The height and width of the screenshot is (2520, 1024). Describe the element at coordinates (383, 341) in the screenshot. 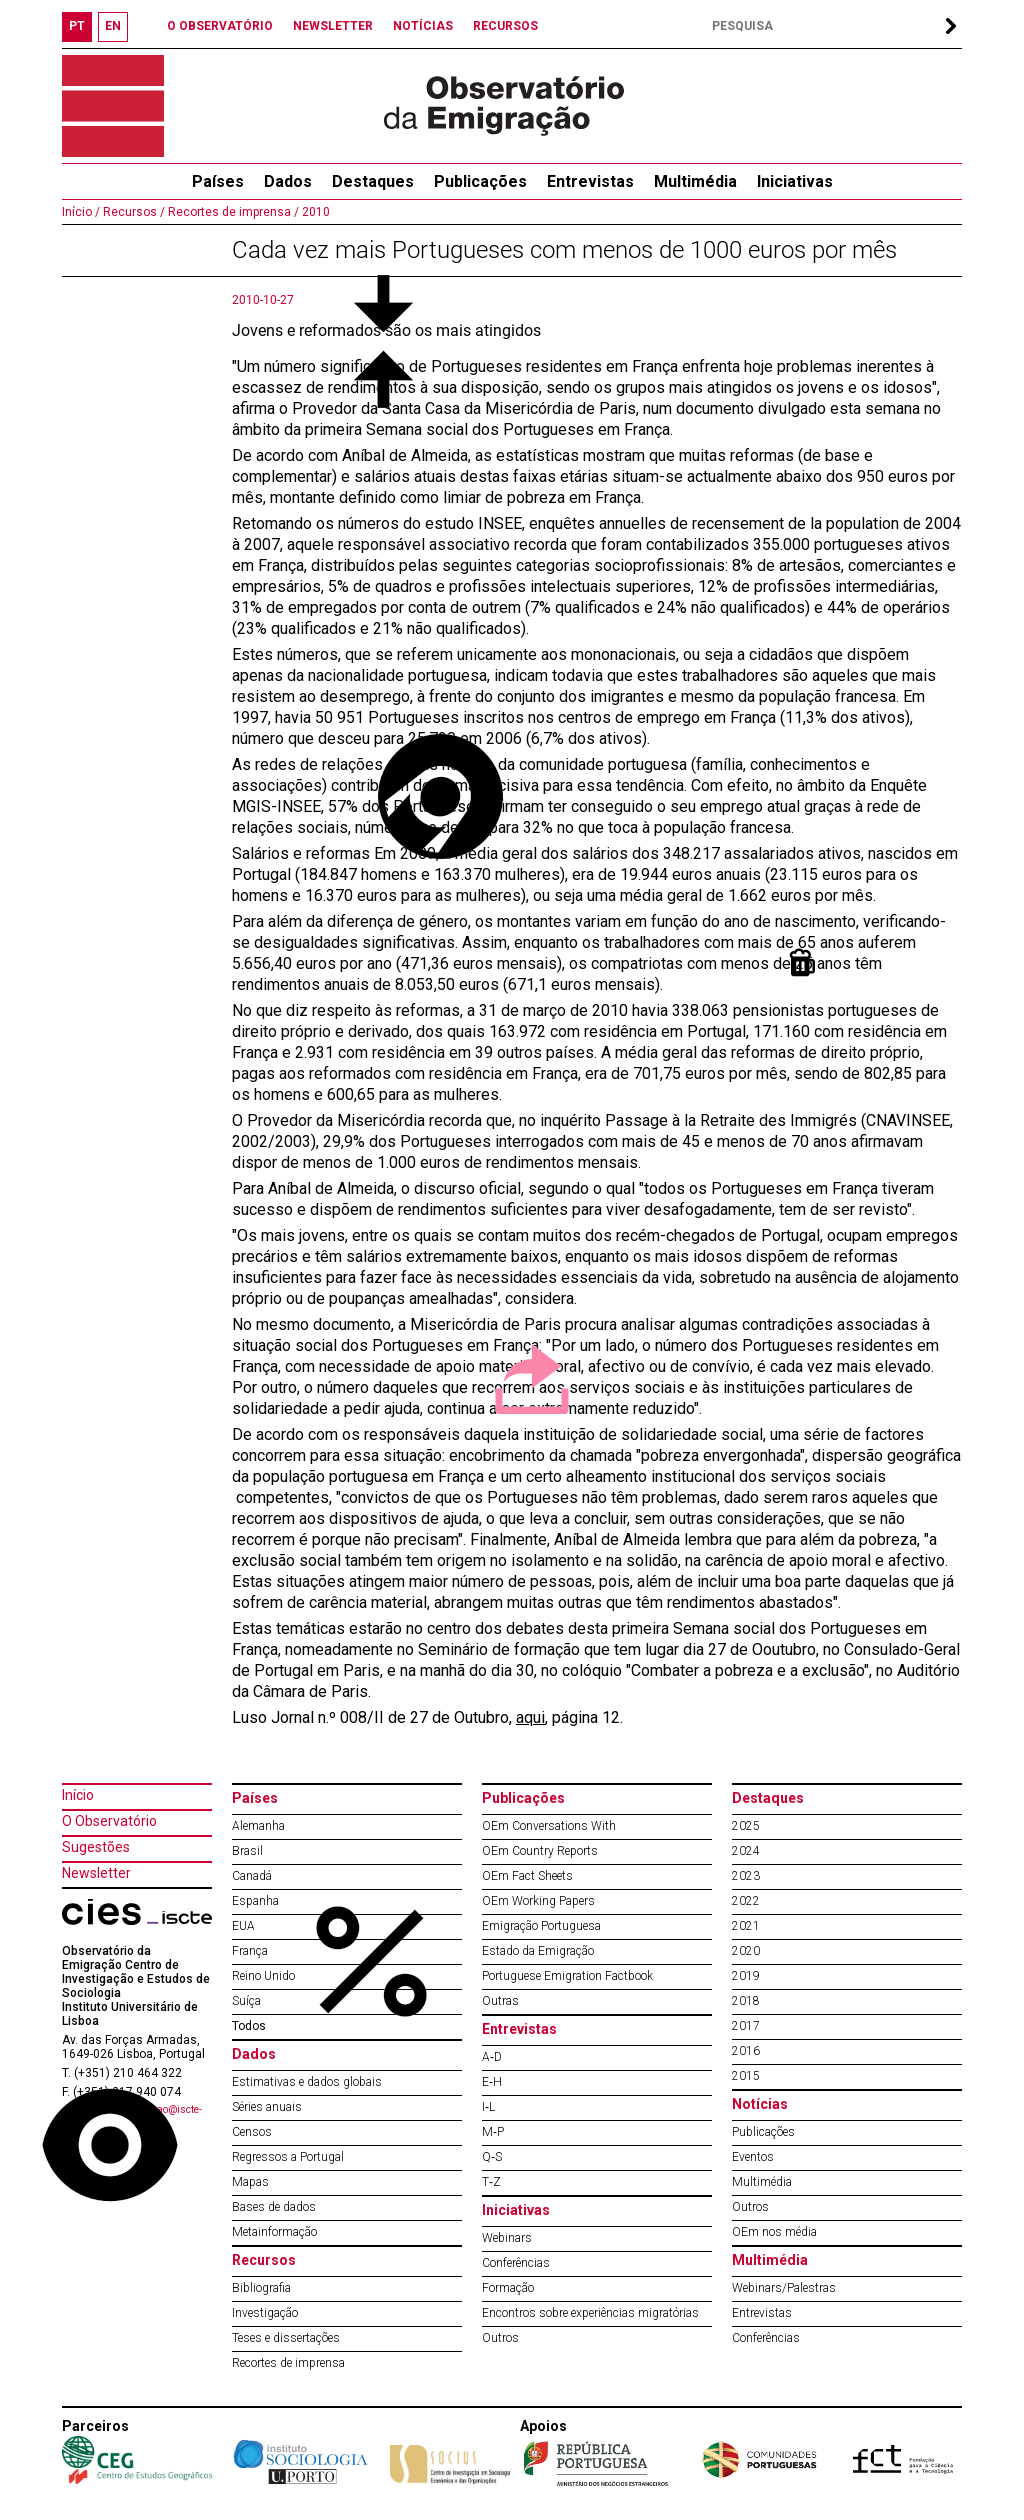

I see `collapse content vertically` at that location.